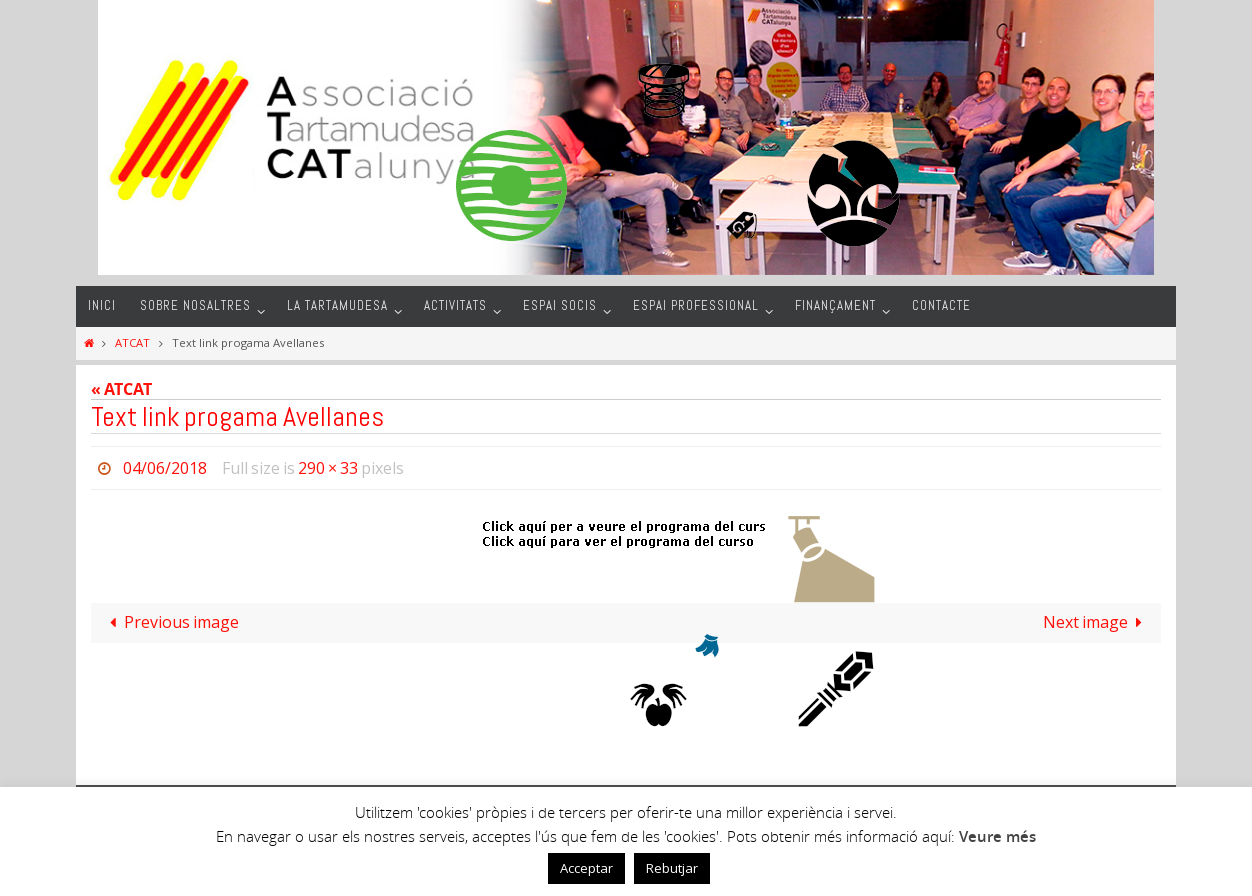 Image resolution: width=1252 pixels, height=896 pixels. I want to click on spring or bounce mechanic in a game, so click(664, 91).